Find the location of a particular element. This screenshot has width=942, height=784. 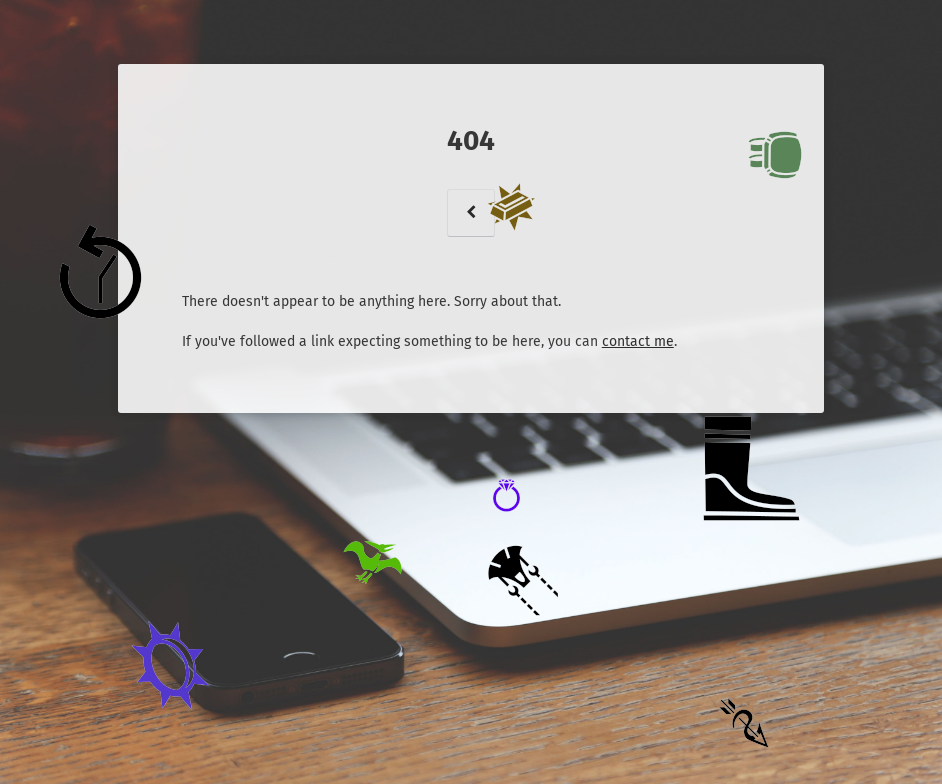

undo or revert to a previous state is located at coordinates (100, 277).